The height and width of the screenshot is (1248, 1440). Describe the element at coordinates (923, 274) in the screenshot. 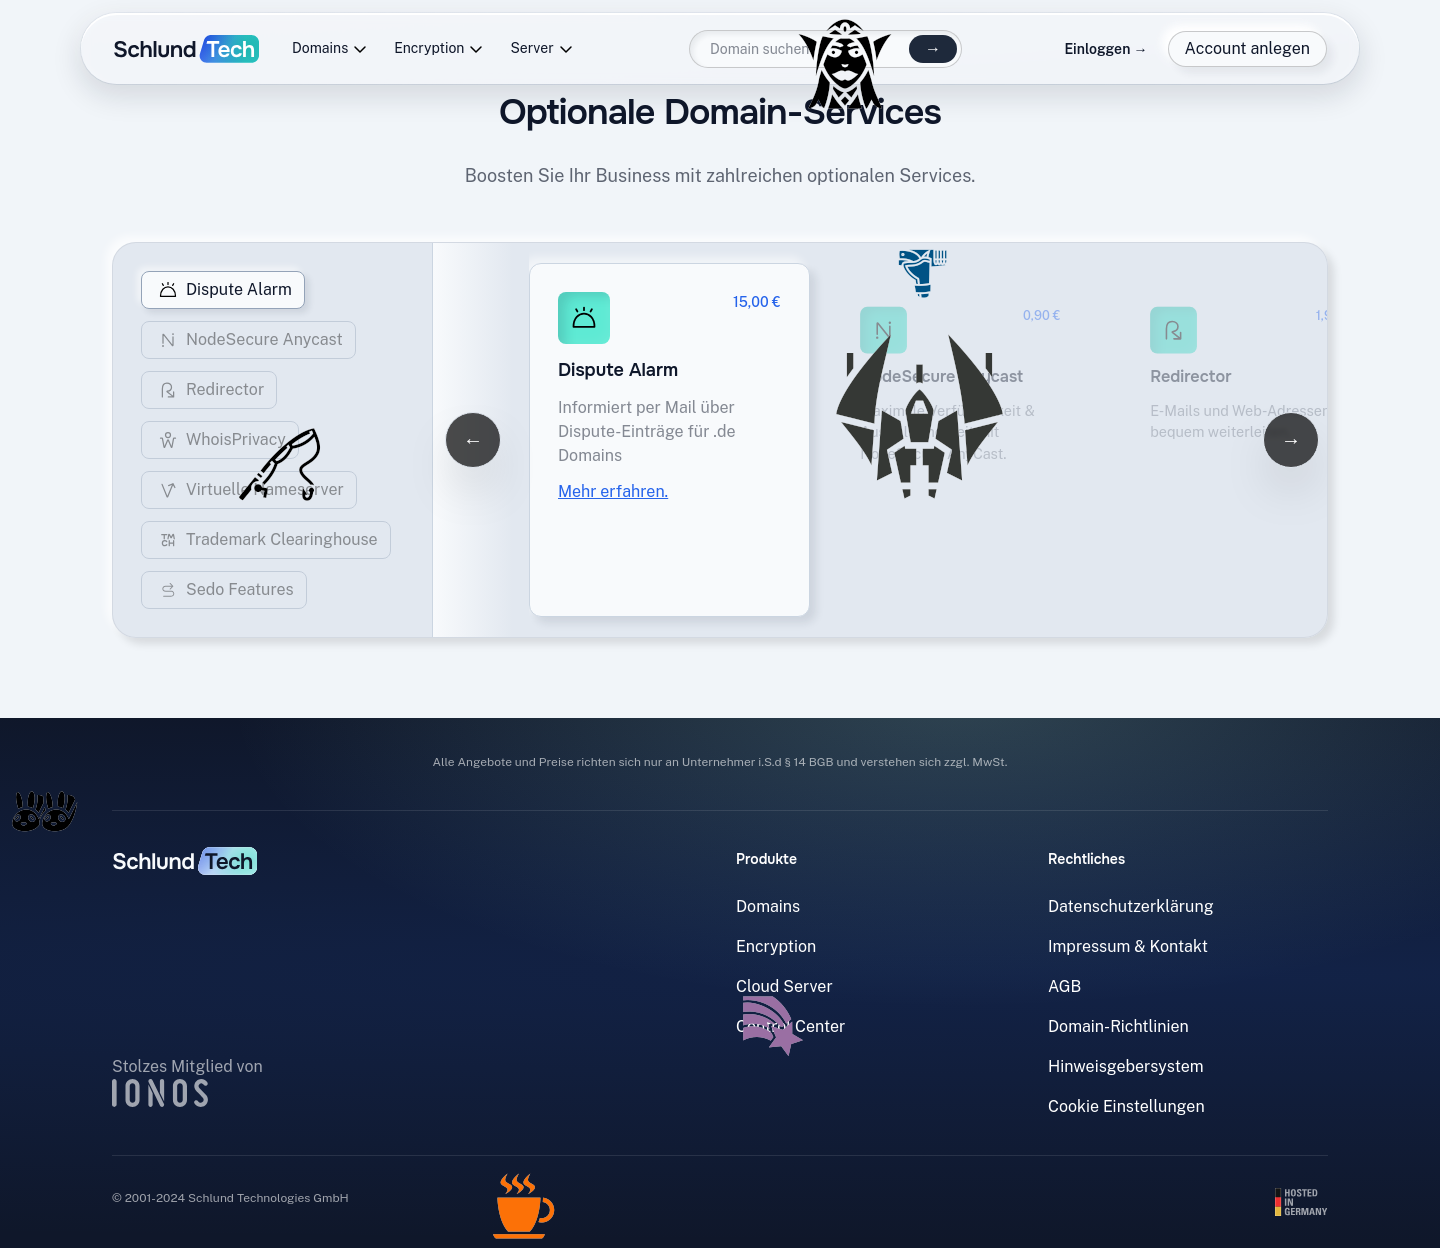

I see `equip or access holster item in game inventory` at that location.